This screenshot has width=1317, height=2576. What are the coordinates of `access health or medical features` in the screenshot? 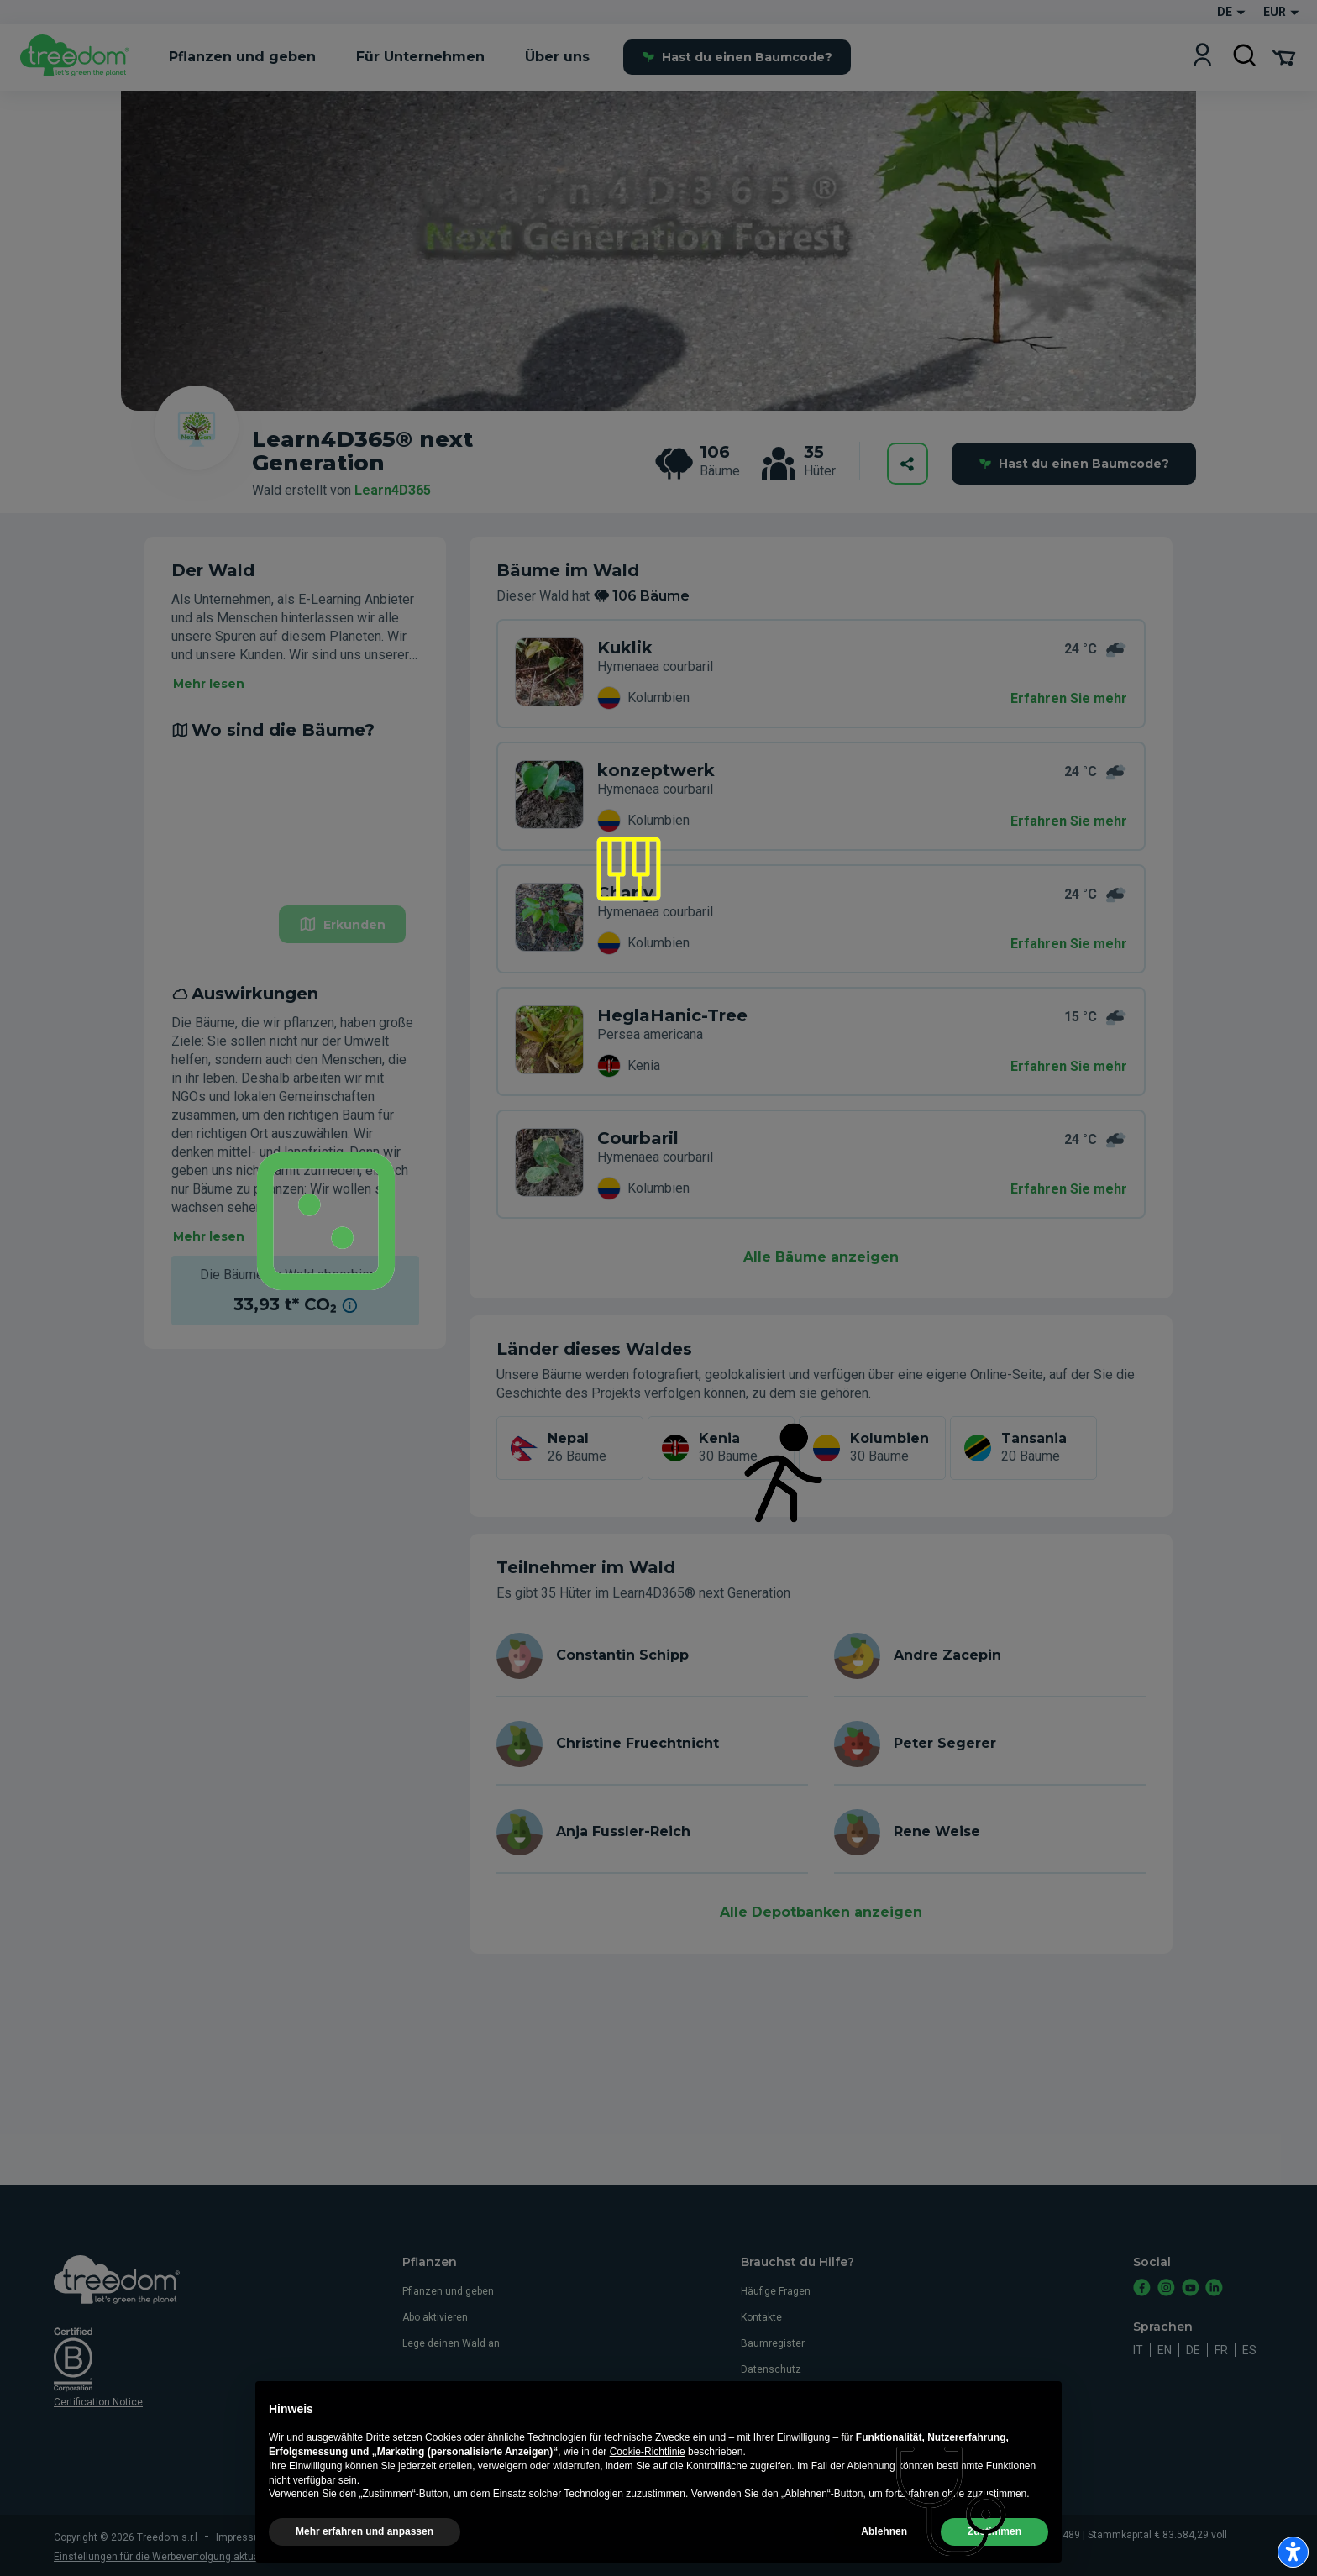 It's located at (942, 2497).